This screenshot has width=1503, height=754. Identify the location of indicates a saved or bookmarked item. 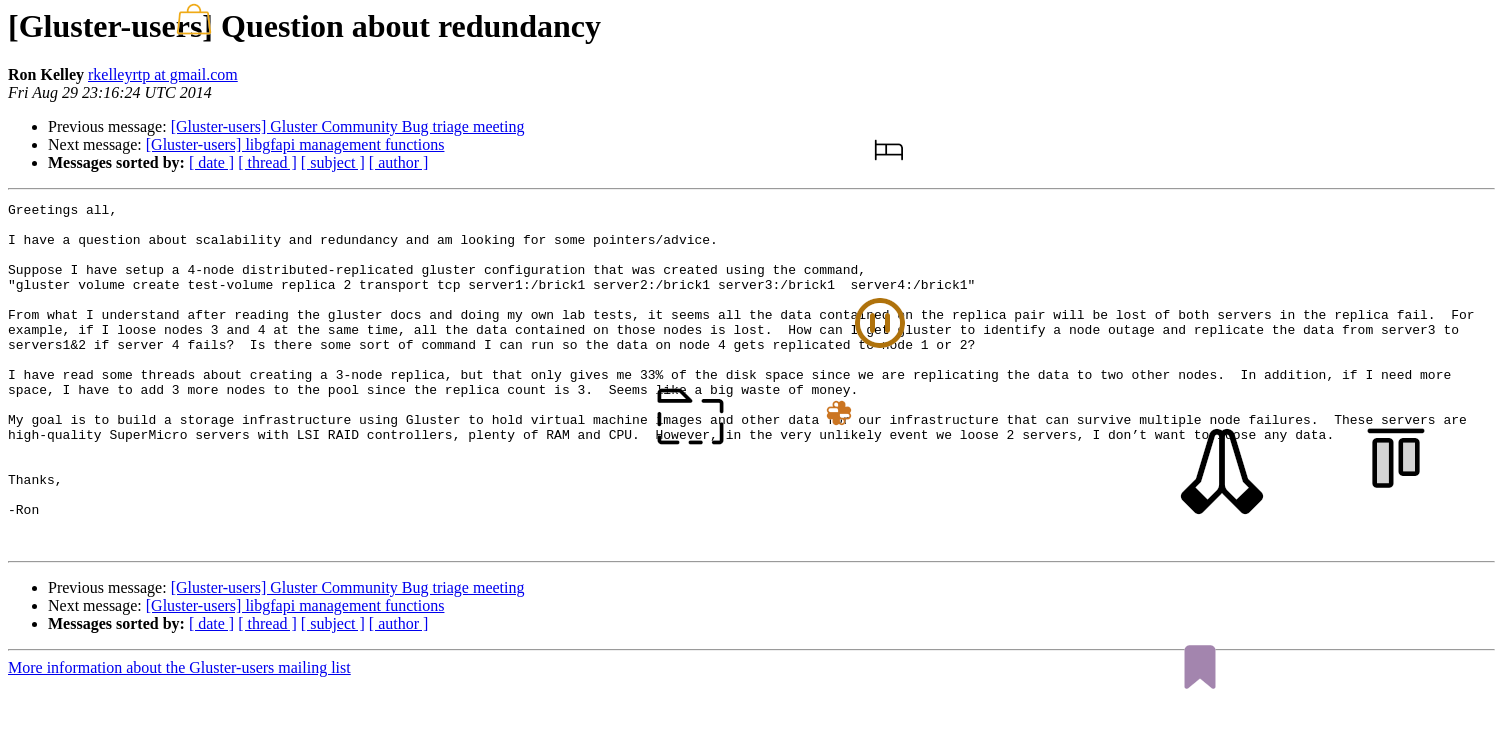
(1200, 667).